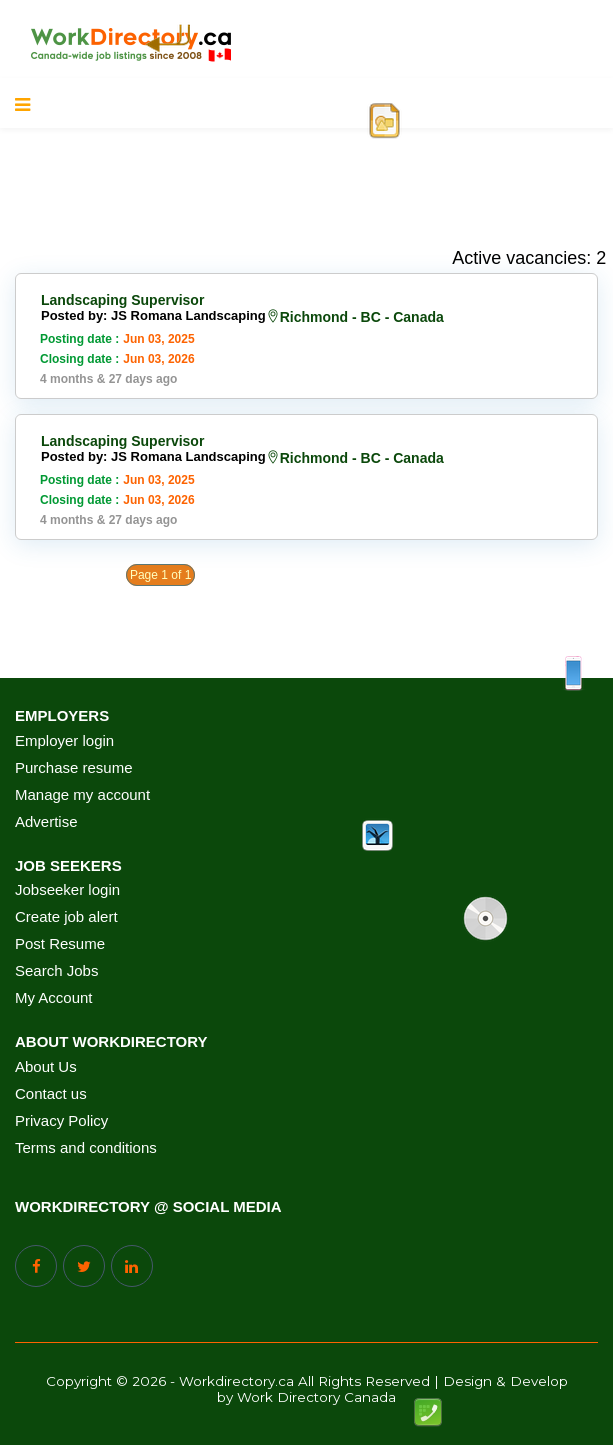  Describe the element at coordinates (384, 120) in the screenshot. I see `open a vector graphics document` at that location.